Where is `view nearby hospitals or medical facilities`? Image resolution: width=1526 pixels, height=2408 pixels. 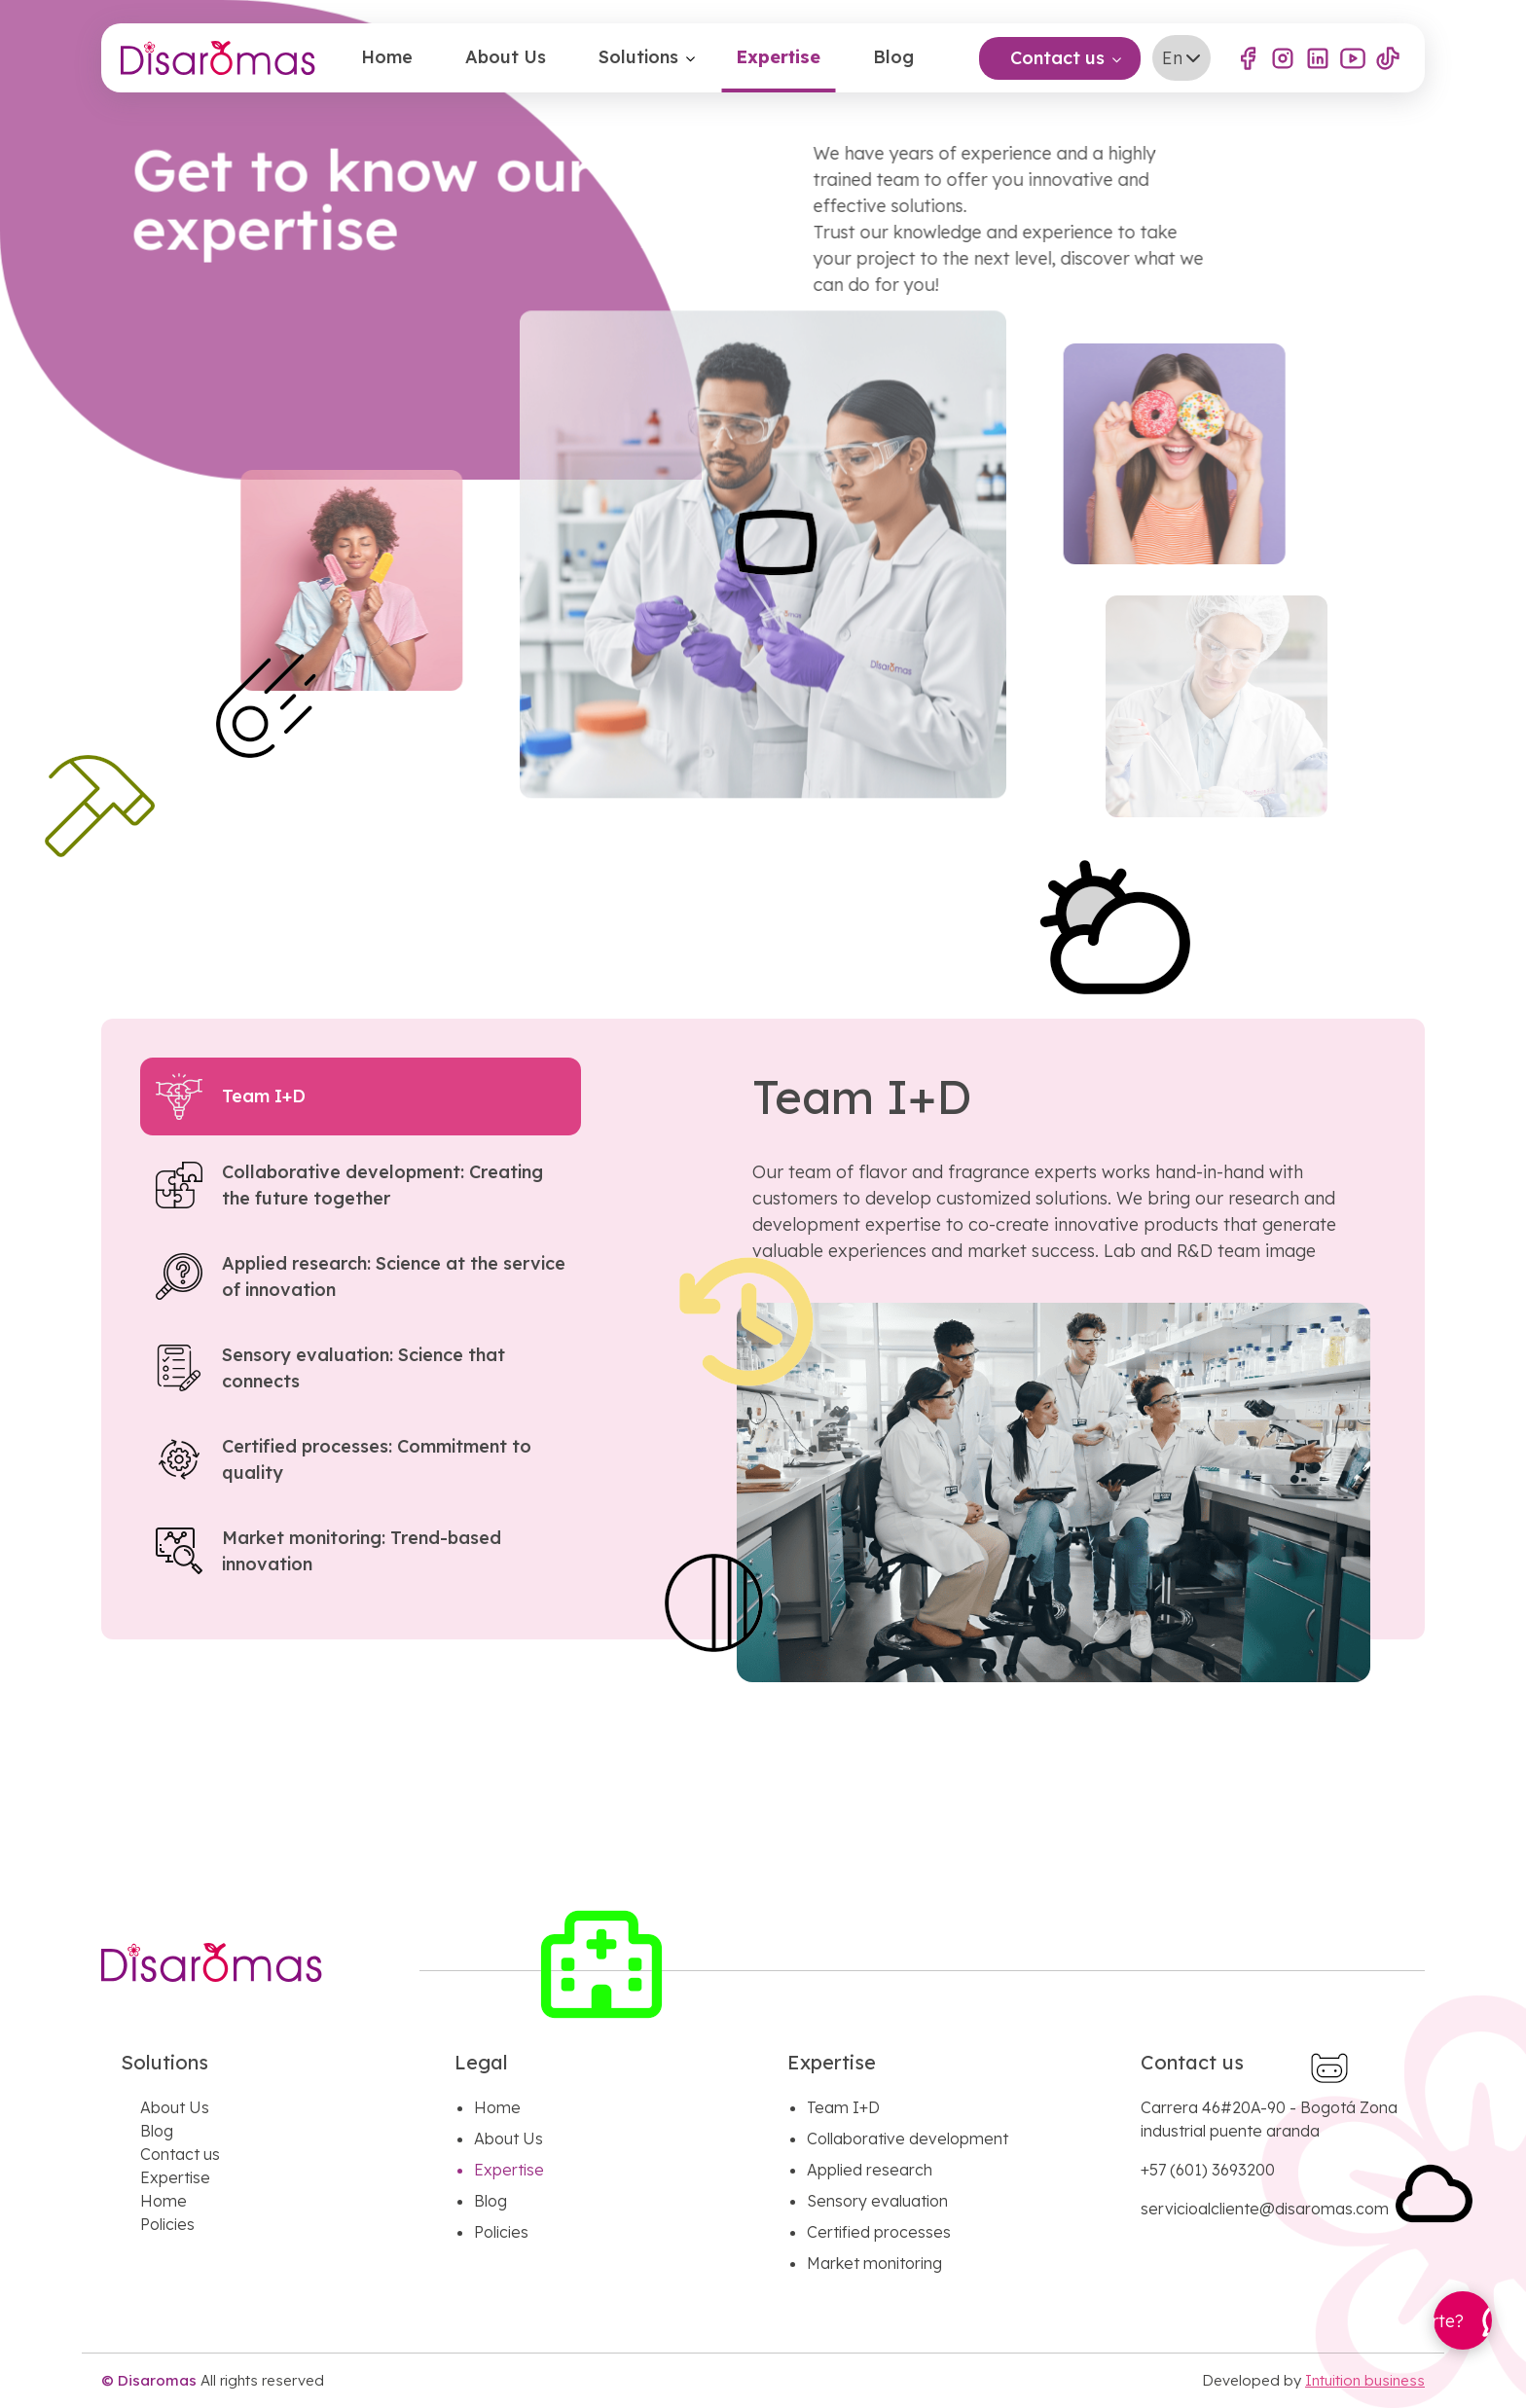
view nearby hospitals or medical facilities is located at coordinates (601, 1964).